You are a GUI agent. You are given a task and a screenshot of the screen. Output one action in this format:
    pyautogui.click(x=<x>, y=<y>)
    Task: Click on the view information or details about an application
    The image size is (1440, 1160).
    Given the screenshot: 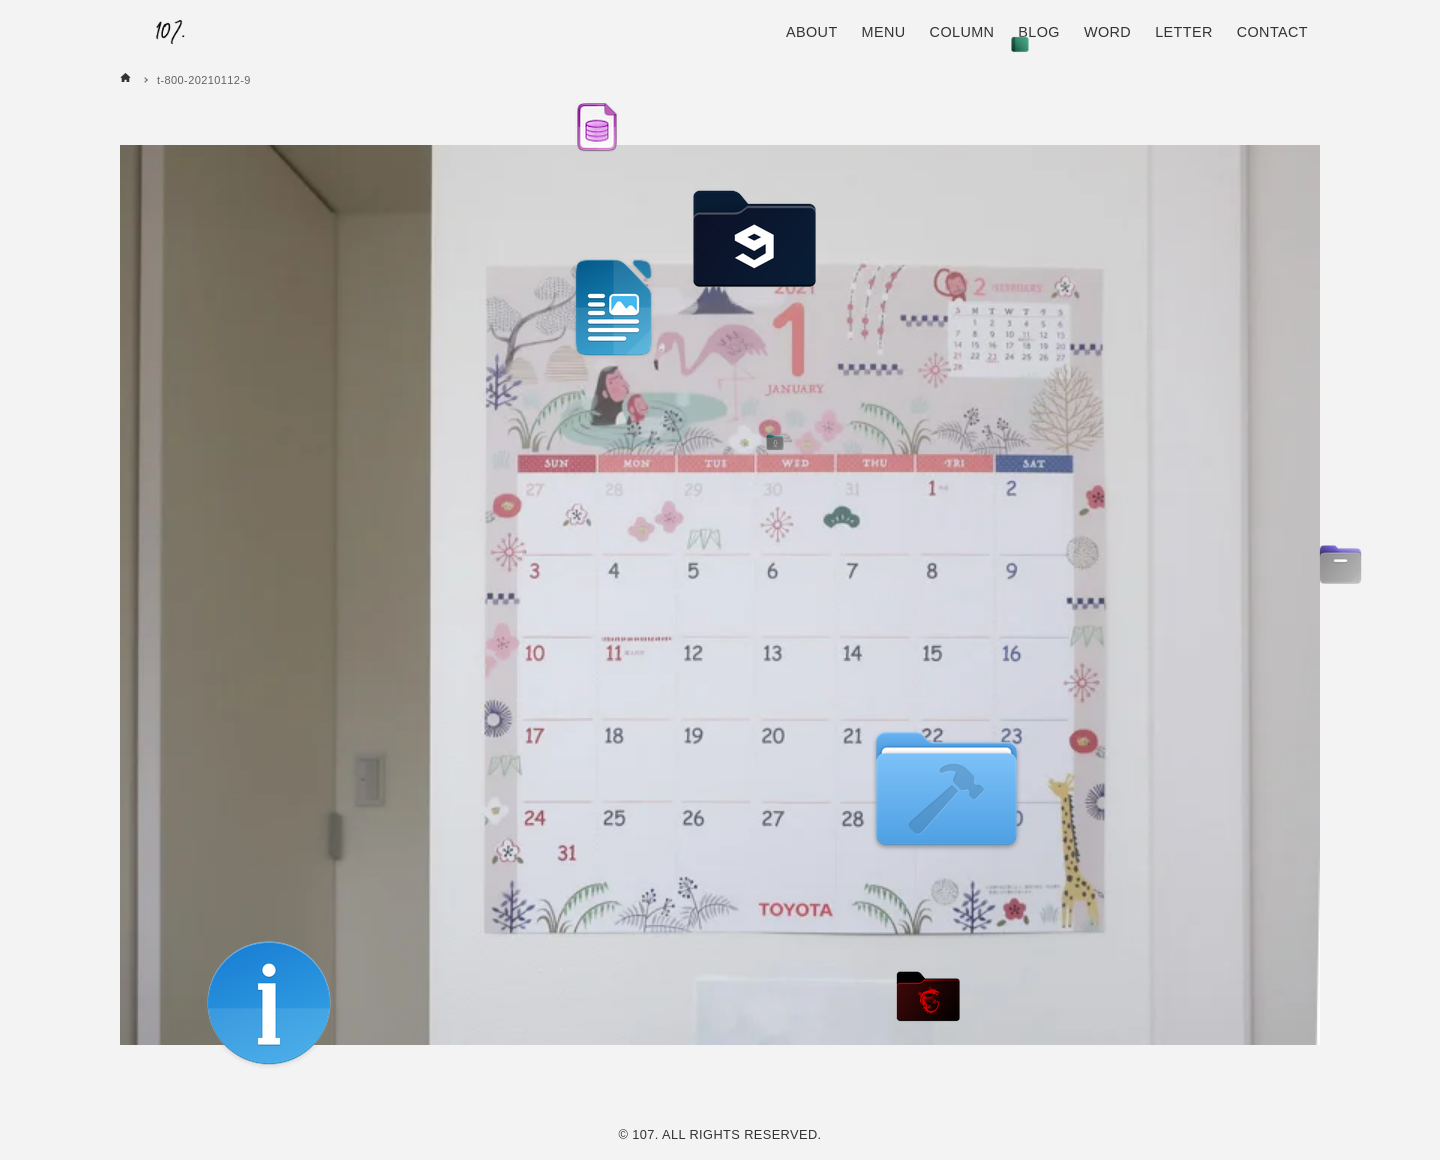 What is the action you would take?
    pyautogui.click(x=269, y=1003)
    